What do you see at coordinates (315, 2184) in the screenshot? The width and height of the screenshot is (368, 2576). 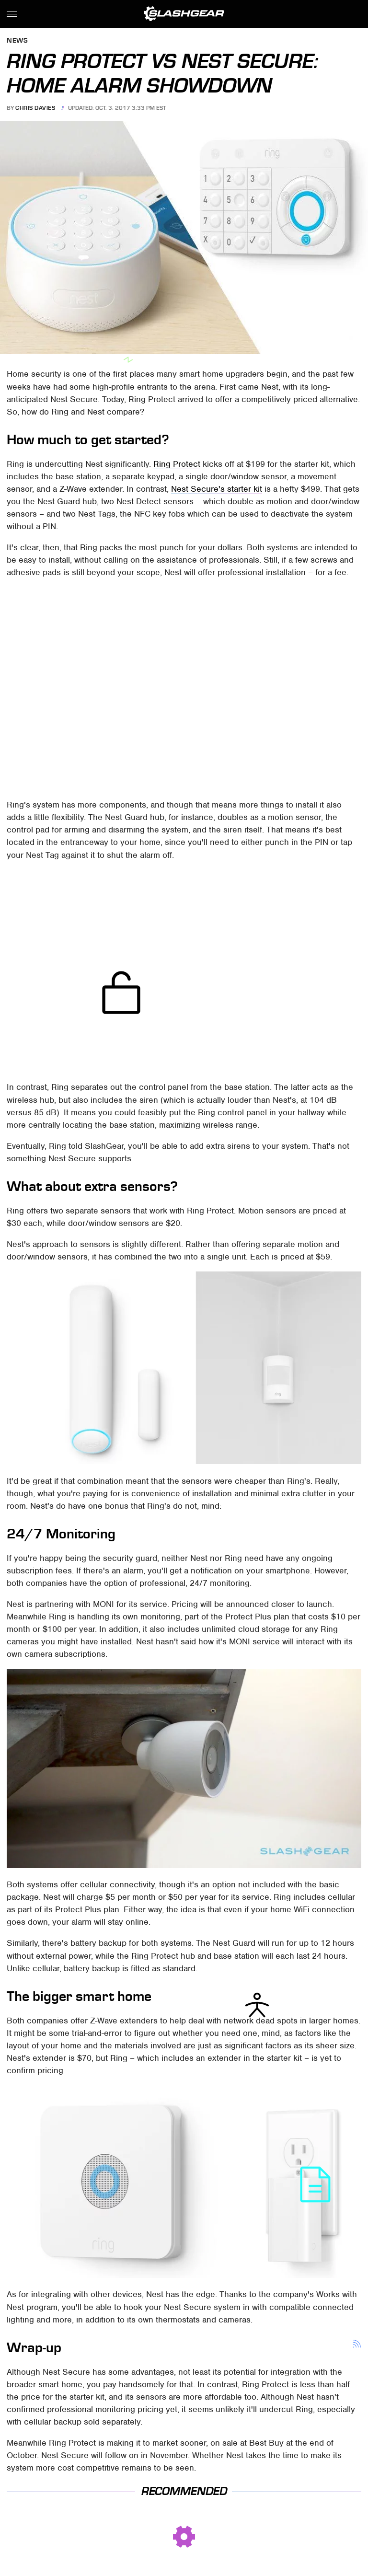 I see `view document or text file` at bounding box center [315, 2184].